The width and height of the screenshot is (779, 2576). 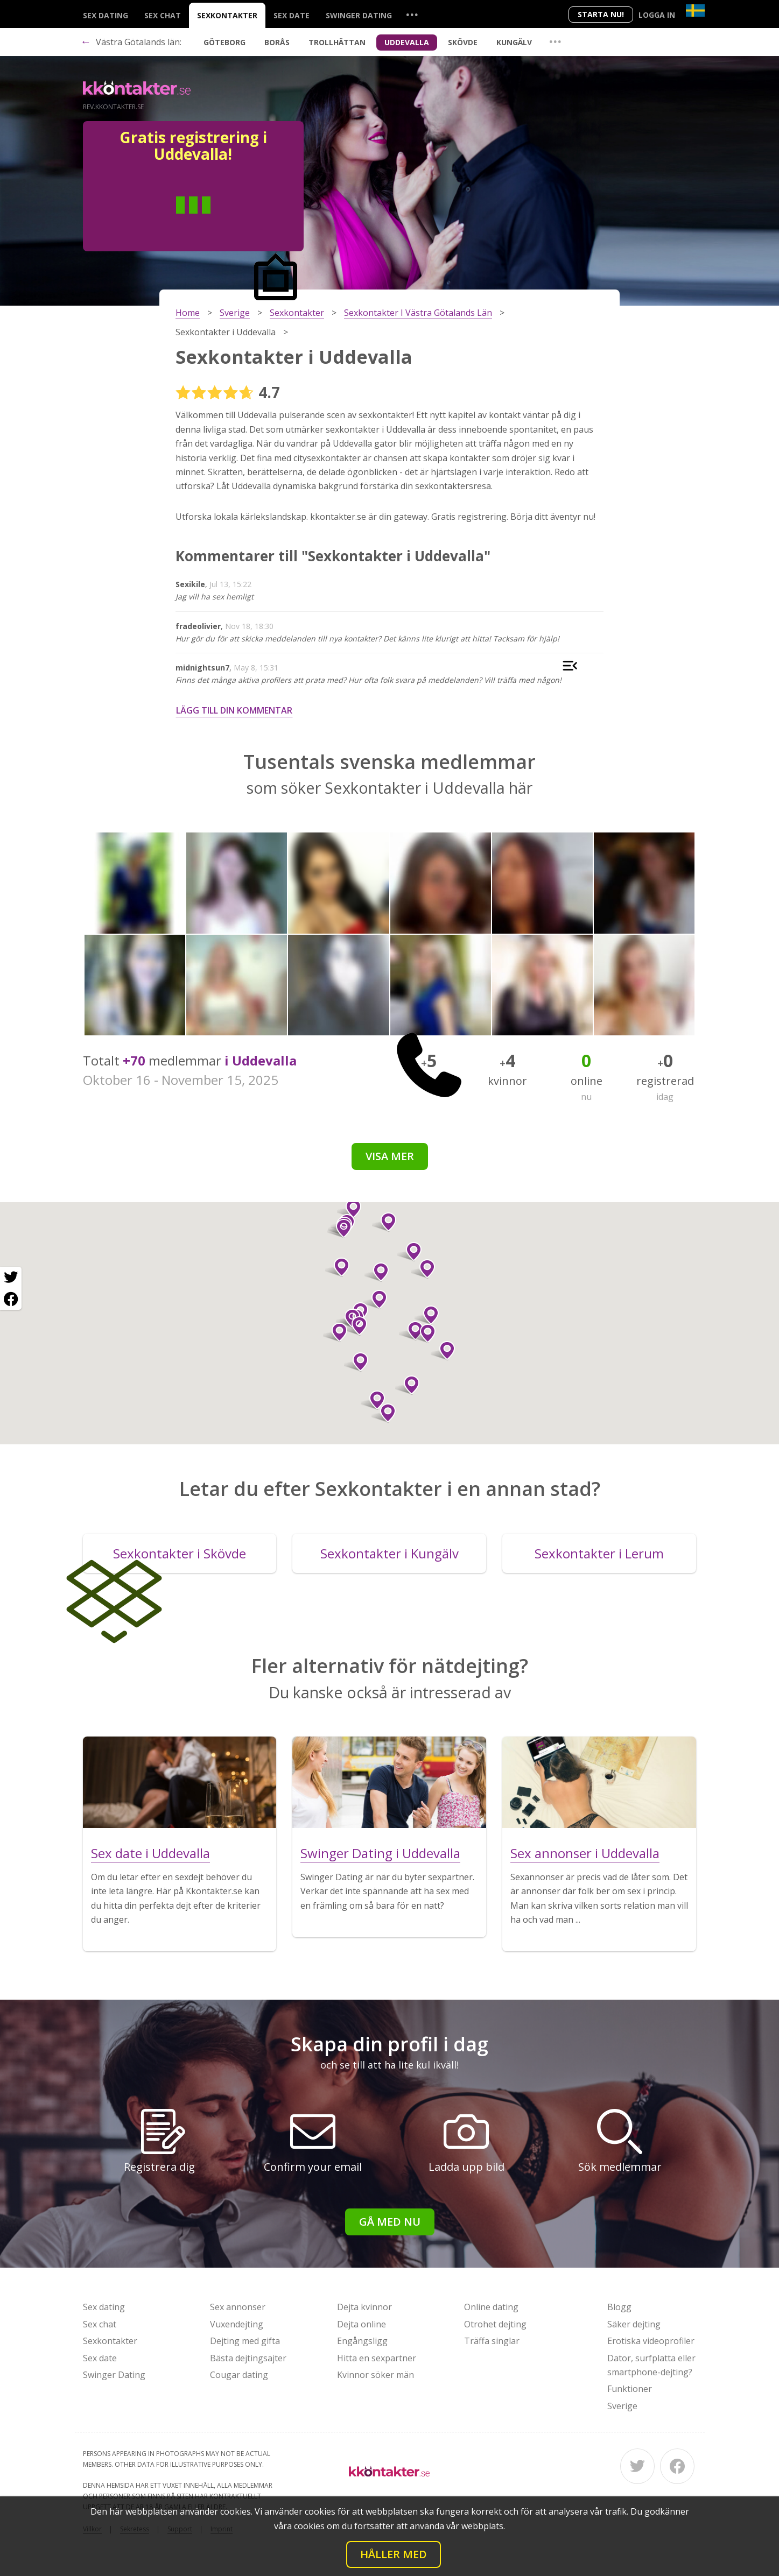 I want to click on collapse the navigation menu, so click(x=570, y=666).